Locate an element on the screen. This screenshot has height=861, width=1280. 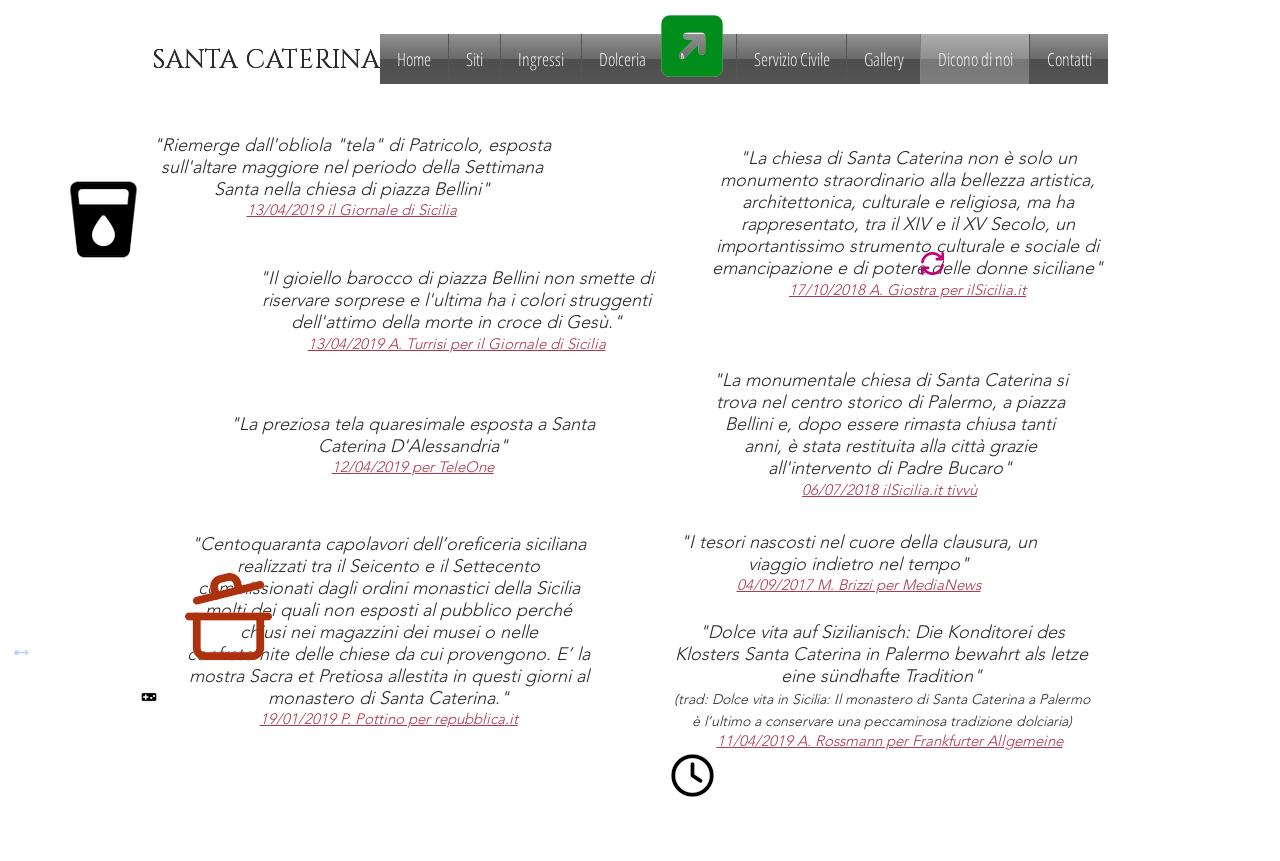
find nearby drink or beverage locations is located at coordinates (103, 219).